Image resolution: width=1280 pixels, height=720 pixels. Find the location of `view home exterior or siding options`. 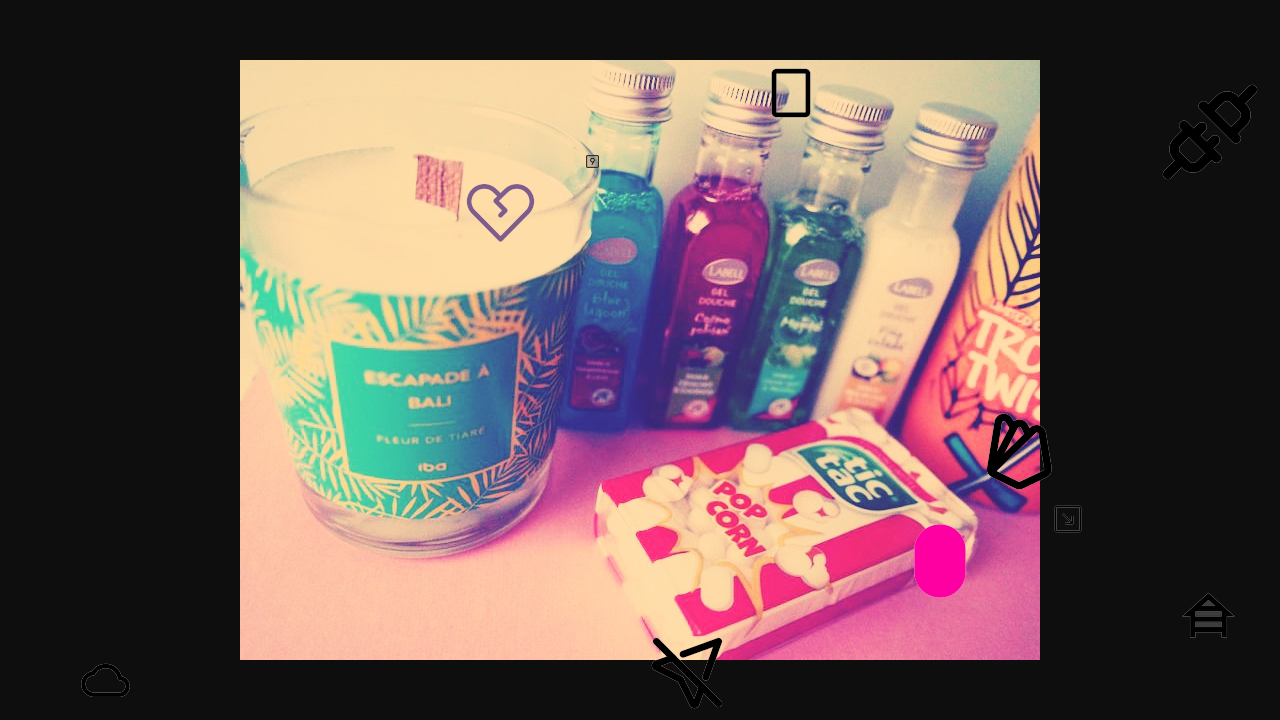

view home exterior or siding options is located at coordinates (1208, 616).